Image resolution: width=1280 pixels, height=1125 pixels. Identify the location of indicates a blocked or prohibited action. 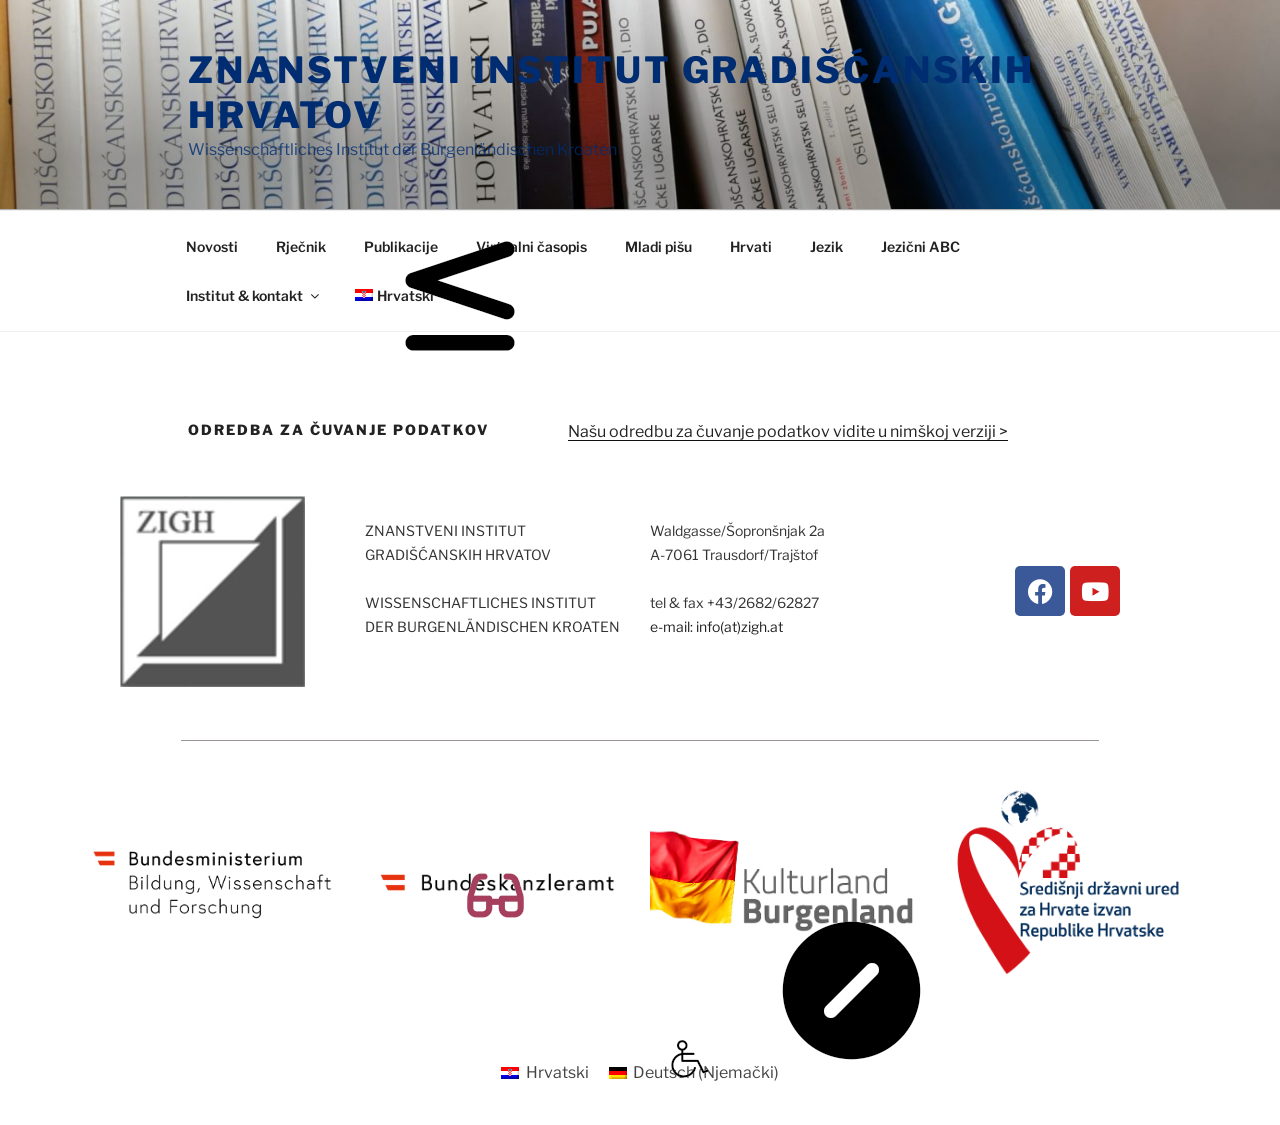
(851, 990).